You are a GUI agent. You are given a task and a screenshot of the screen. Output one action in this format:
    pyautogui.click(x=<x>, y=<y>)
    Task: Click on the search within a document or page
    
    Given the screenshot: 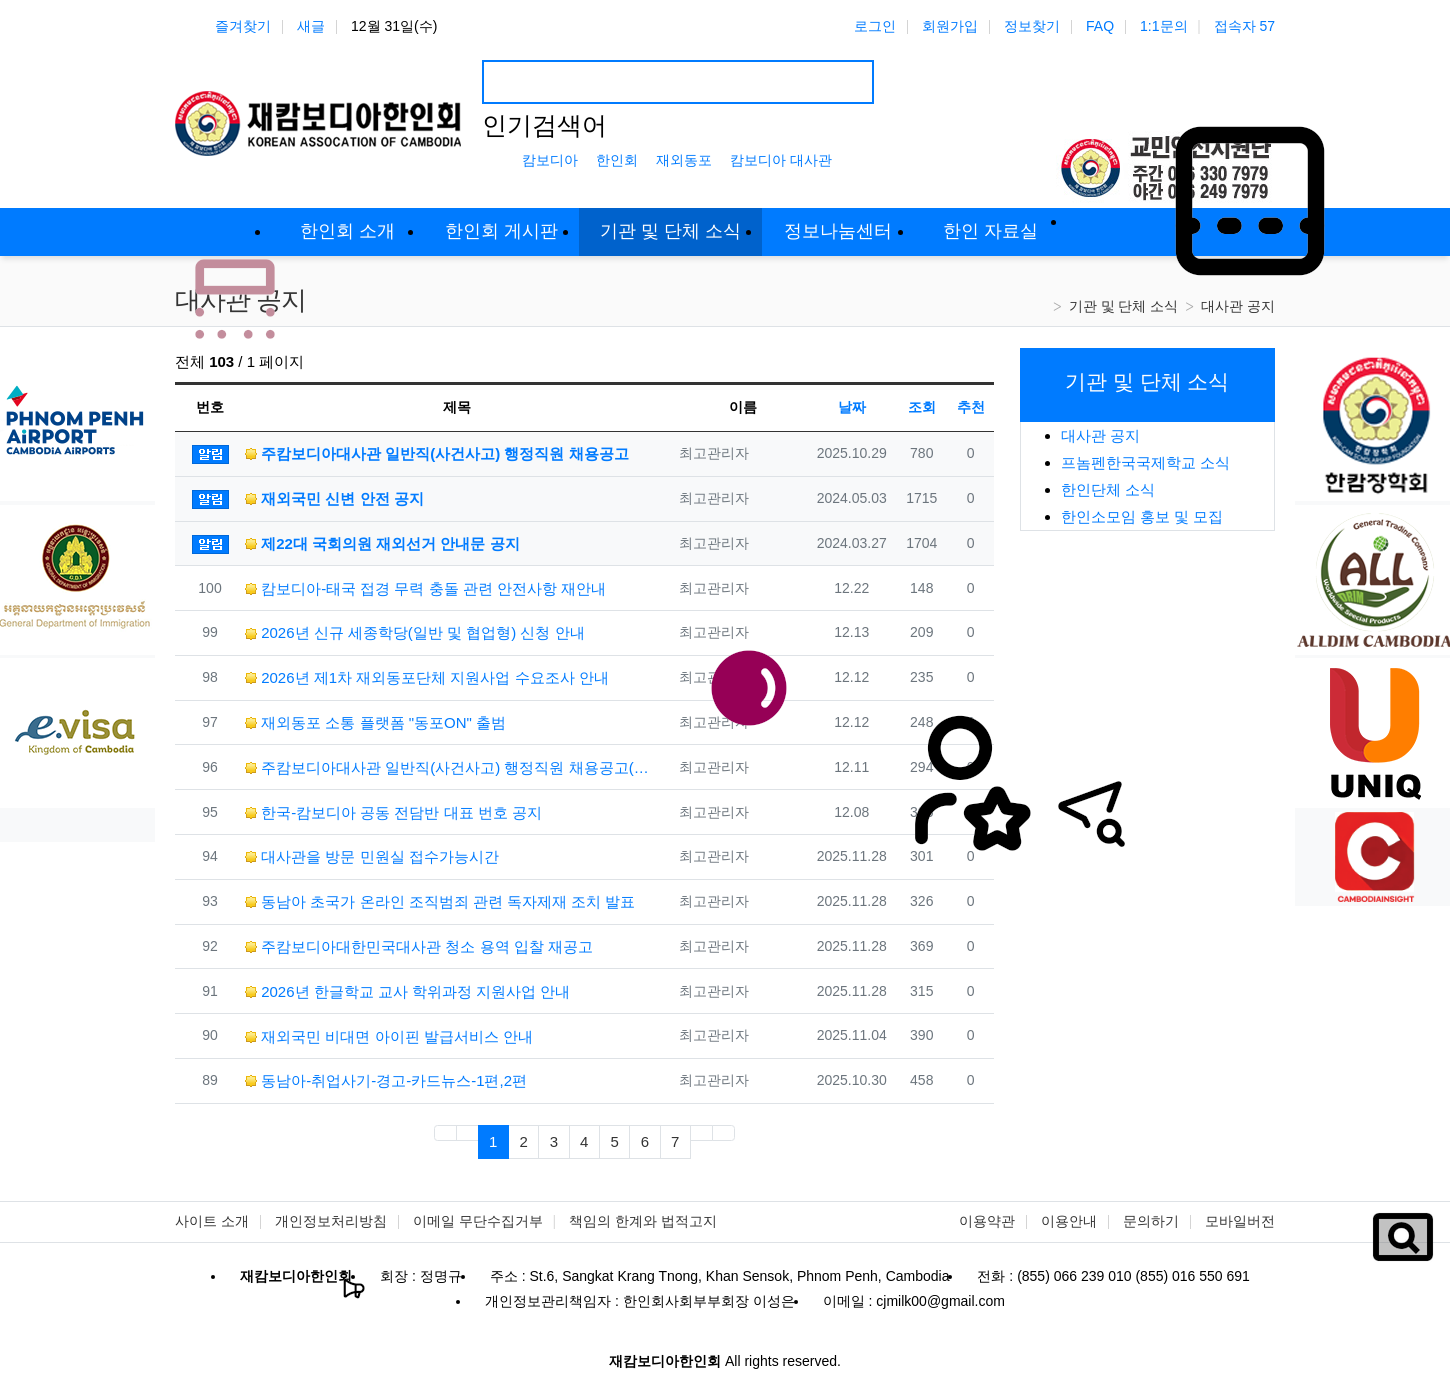 What is the action you would take?
    pyautogui.click(x=1403, y=1237)
    